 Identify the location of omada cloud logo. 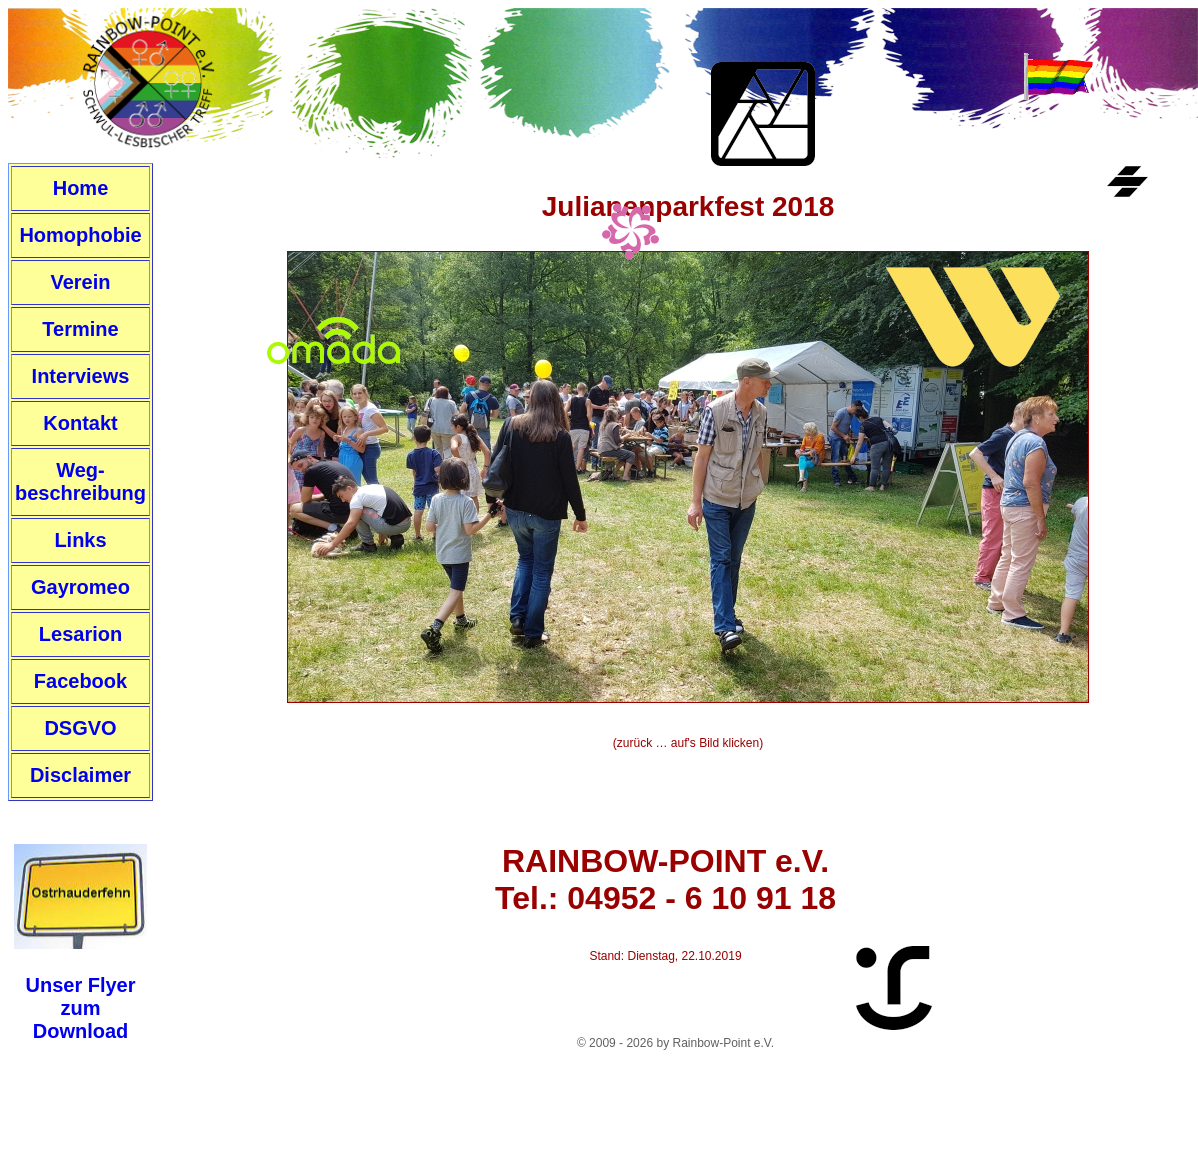
(333, 340).